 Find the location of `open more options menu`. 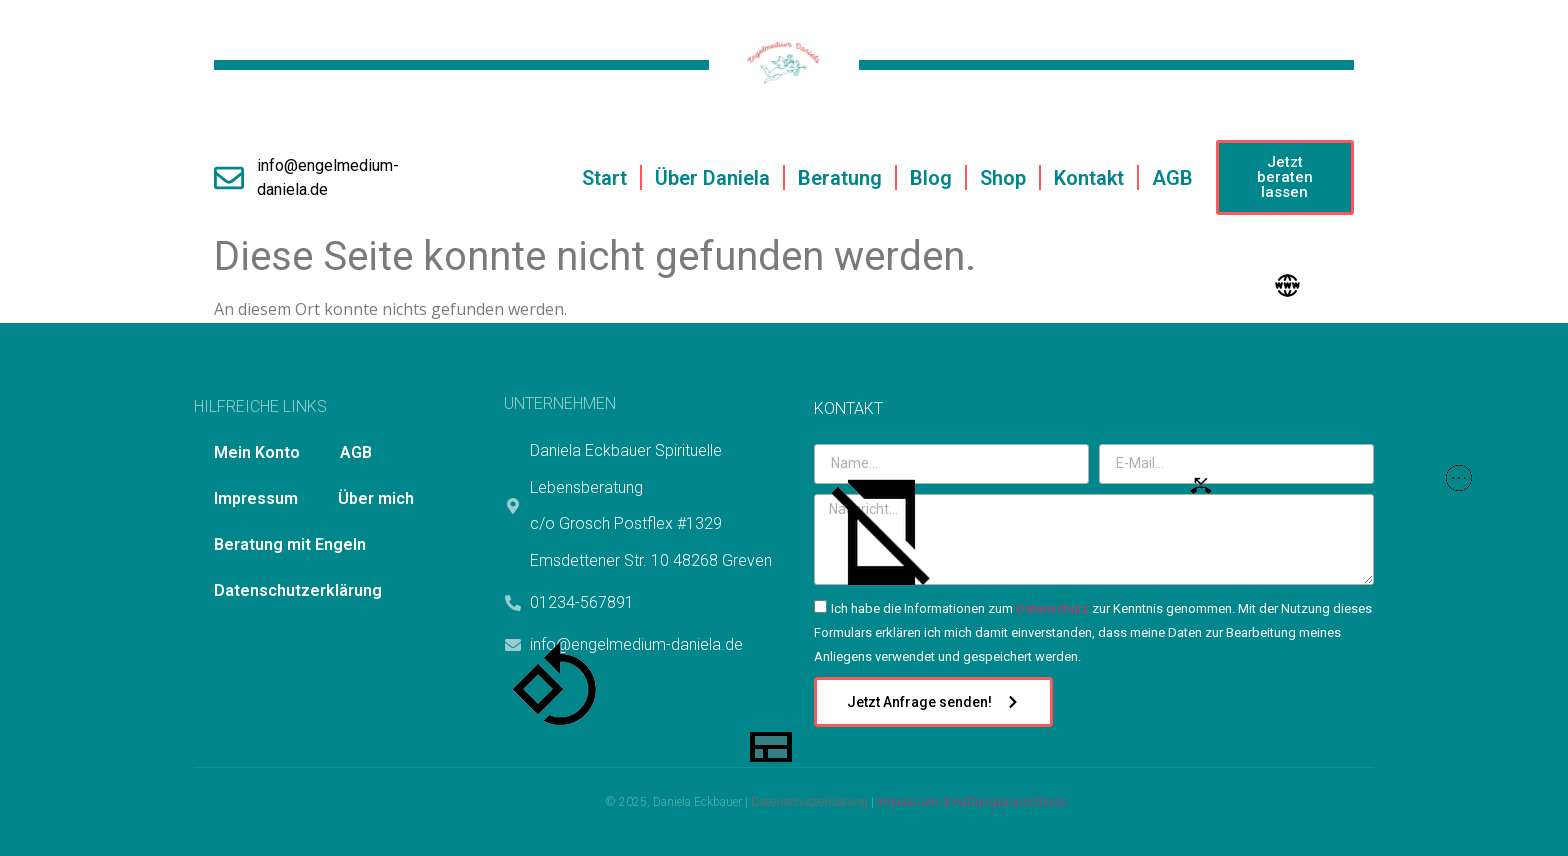

open more options menu is located at coordinates (1459, 478).